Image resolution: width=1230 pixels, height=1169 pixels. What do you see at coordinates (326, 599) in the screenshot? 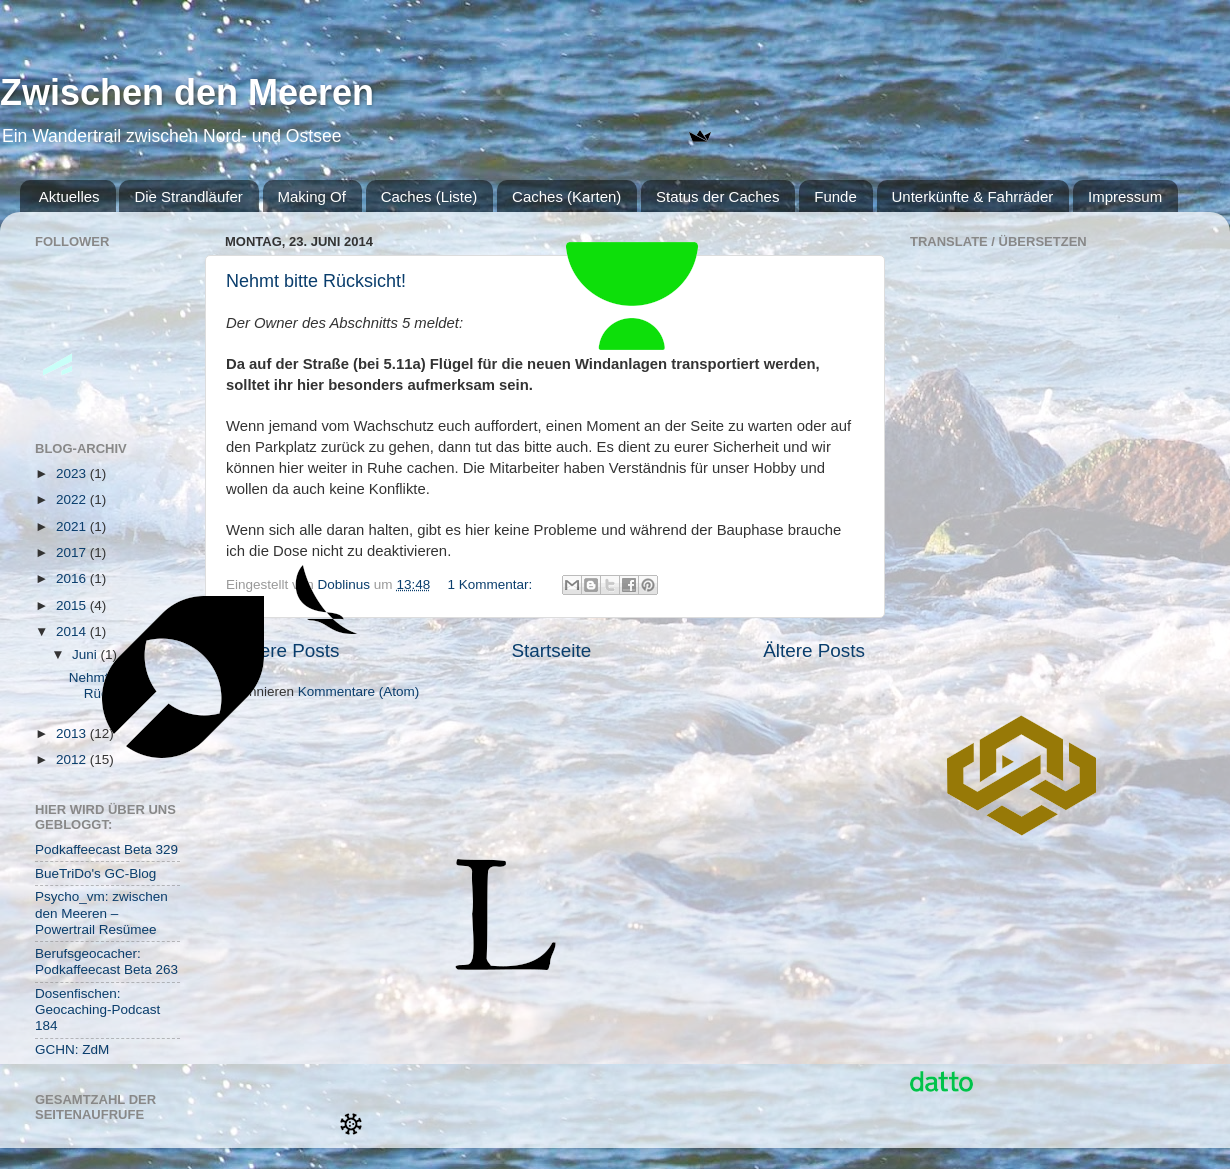
I see `avianca airline app or website` at bounding box center [326, 599].